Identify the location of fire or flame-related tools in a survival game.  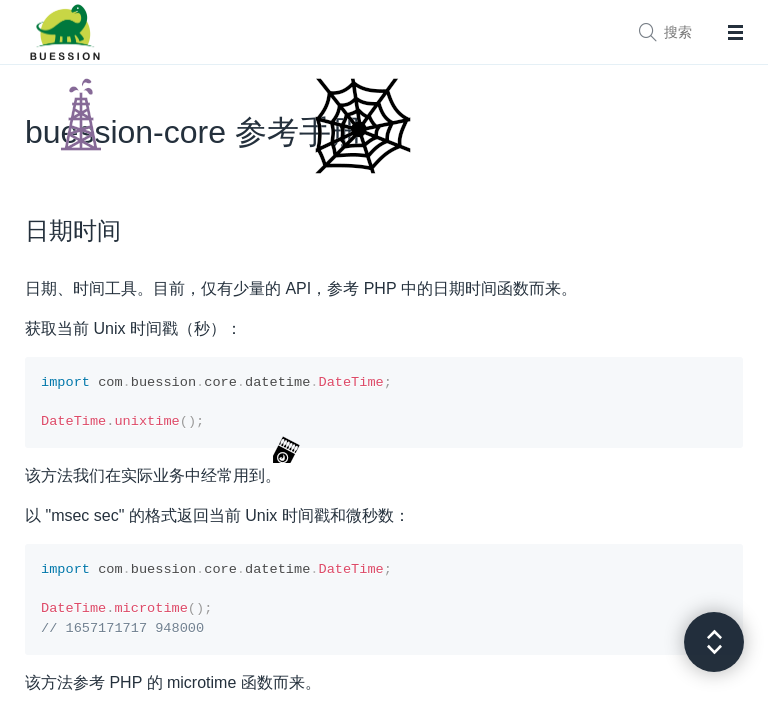
(286, 449).